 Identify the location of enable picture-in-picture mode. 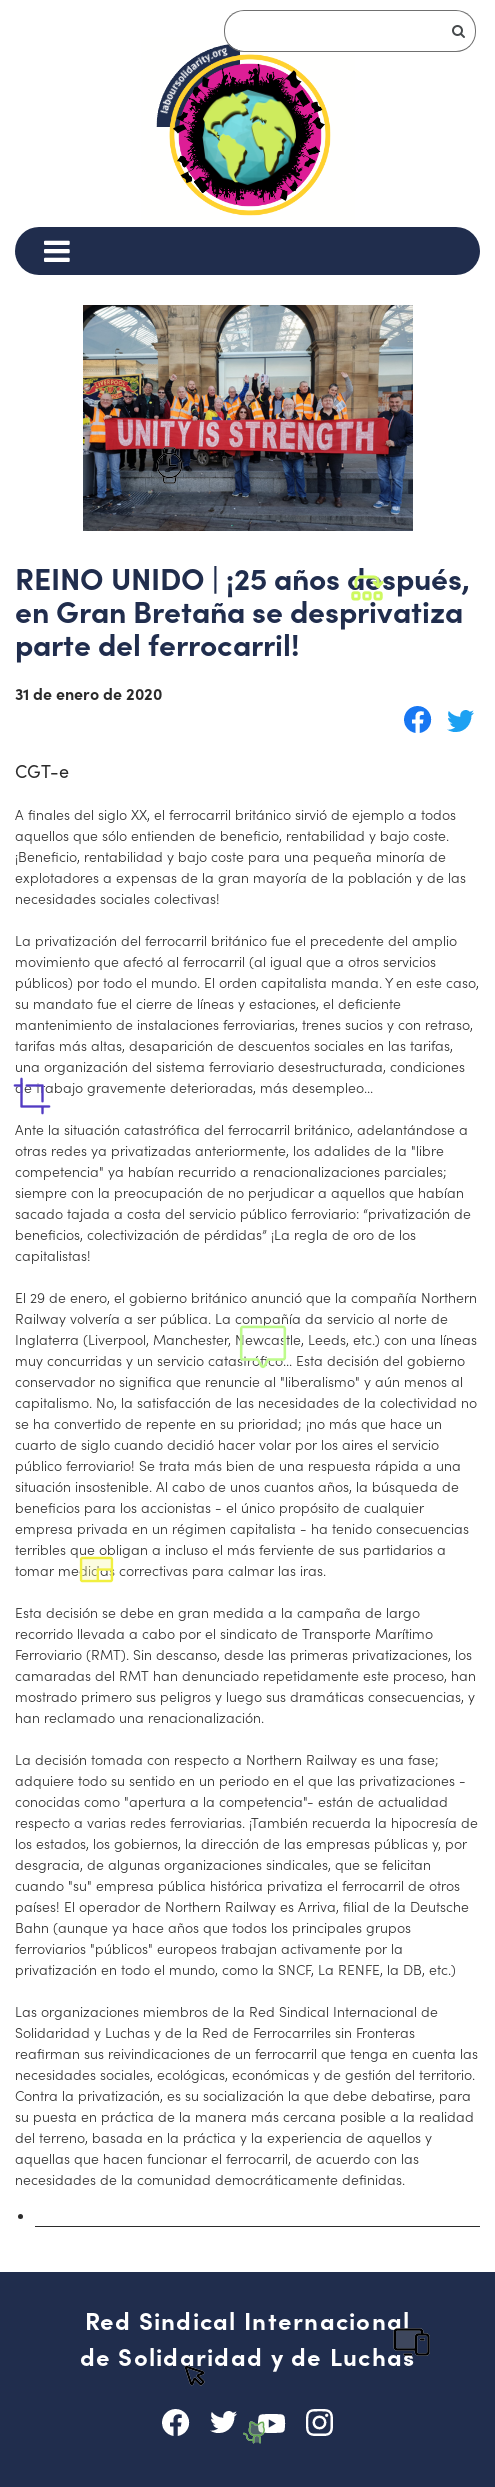
(96, 1569).